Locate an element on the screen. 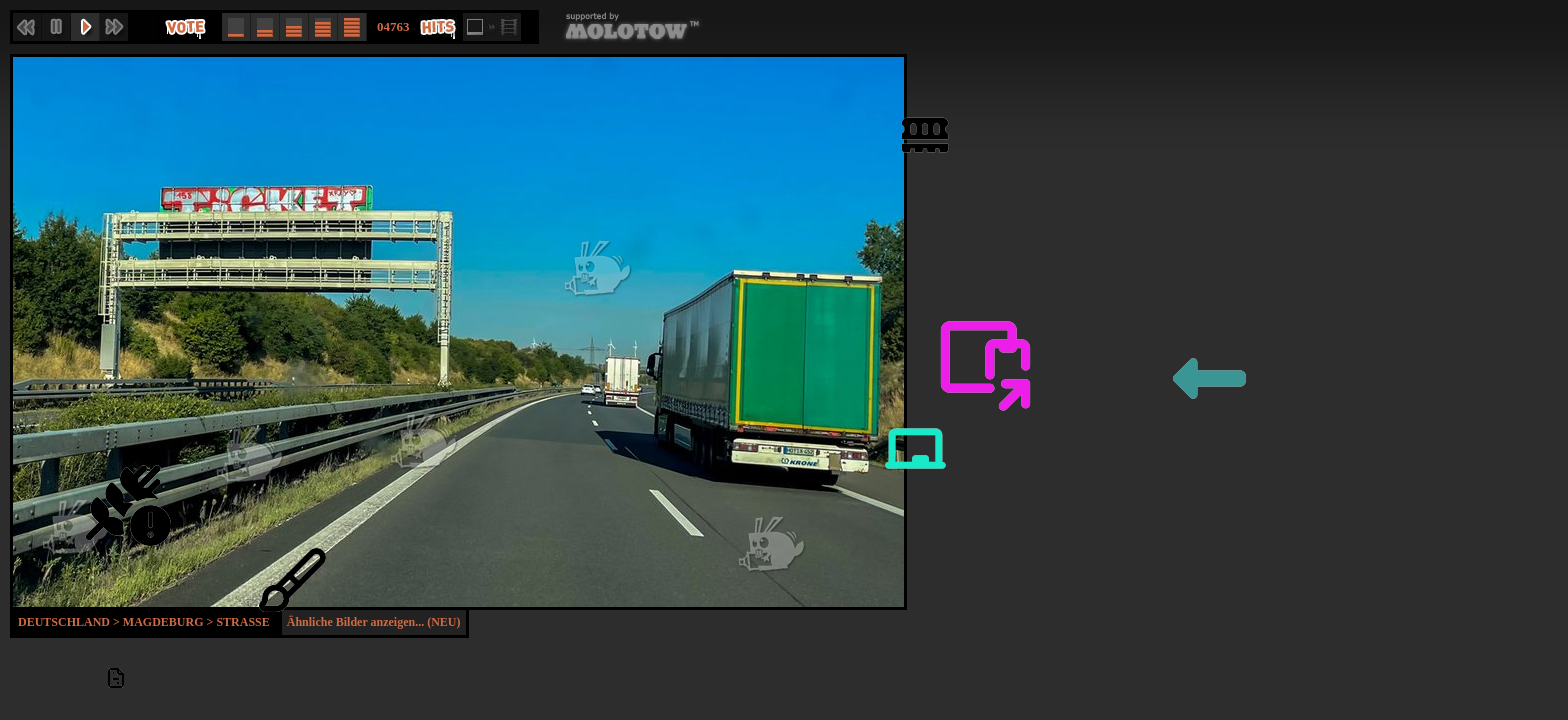  go back to previous screen is located at coordinates (1209, 378).